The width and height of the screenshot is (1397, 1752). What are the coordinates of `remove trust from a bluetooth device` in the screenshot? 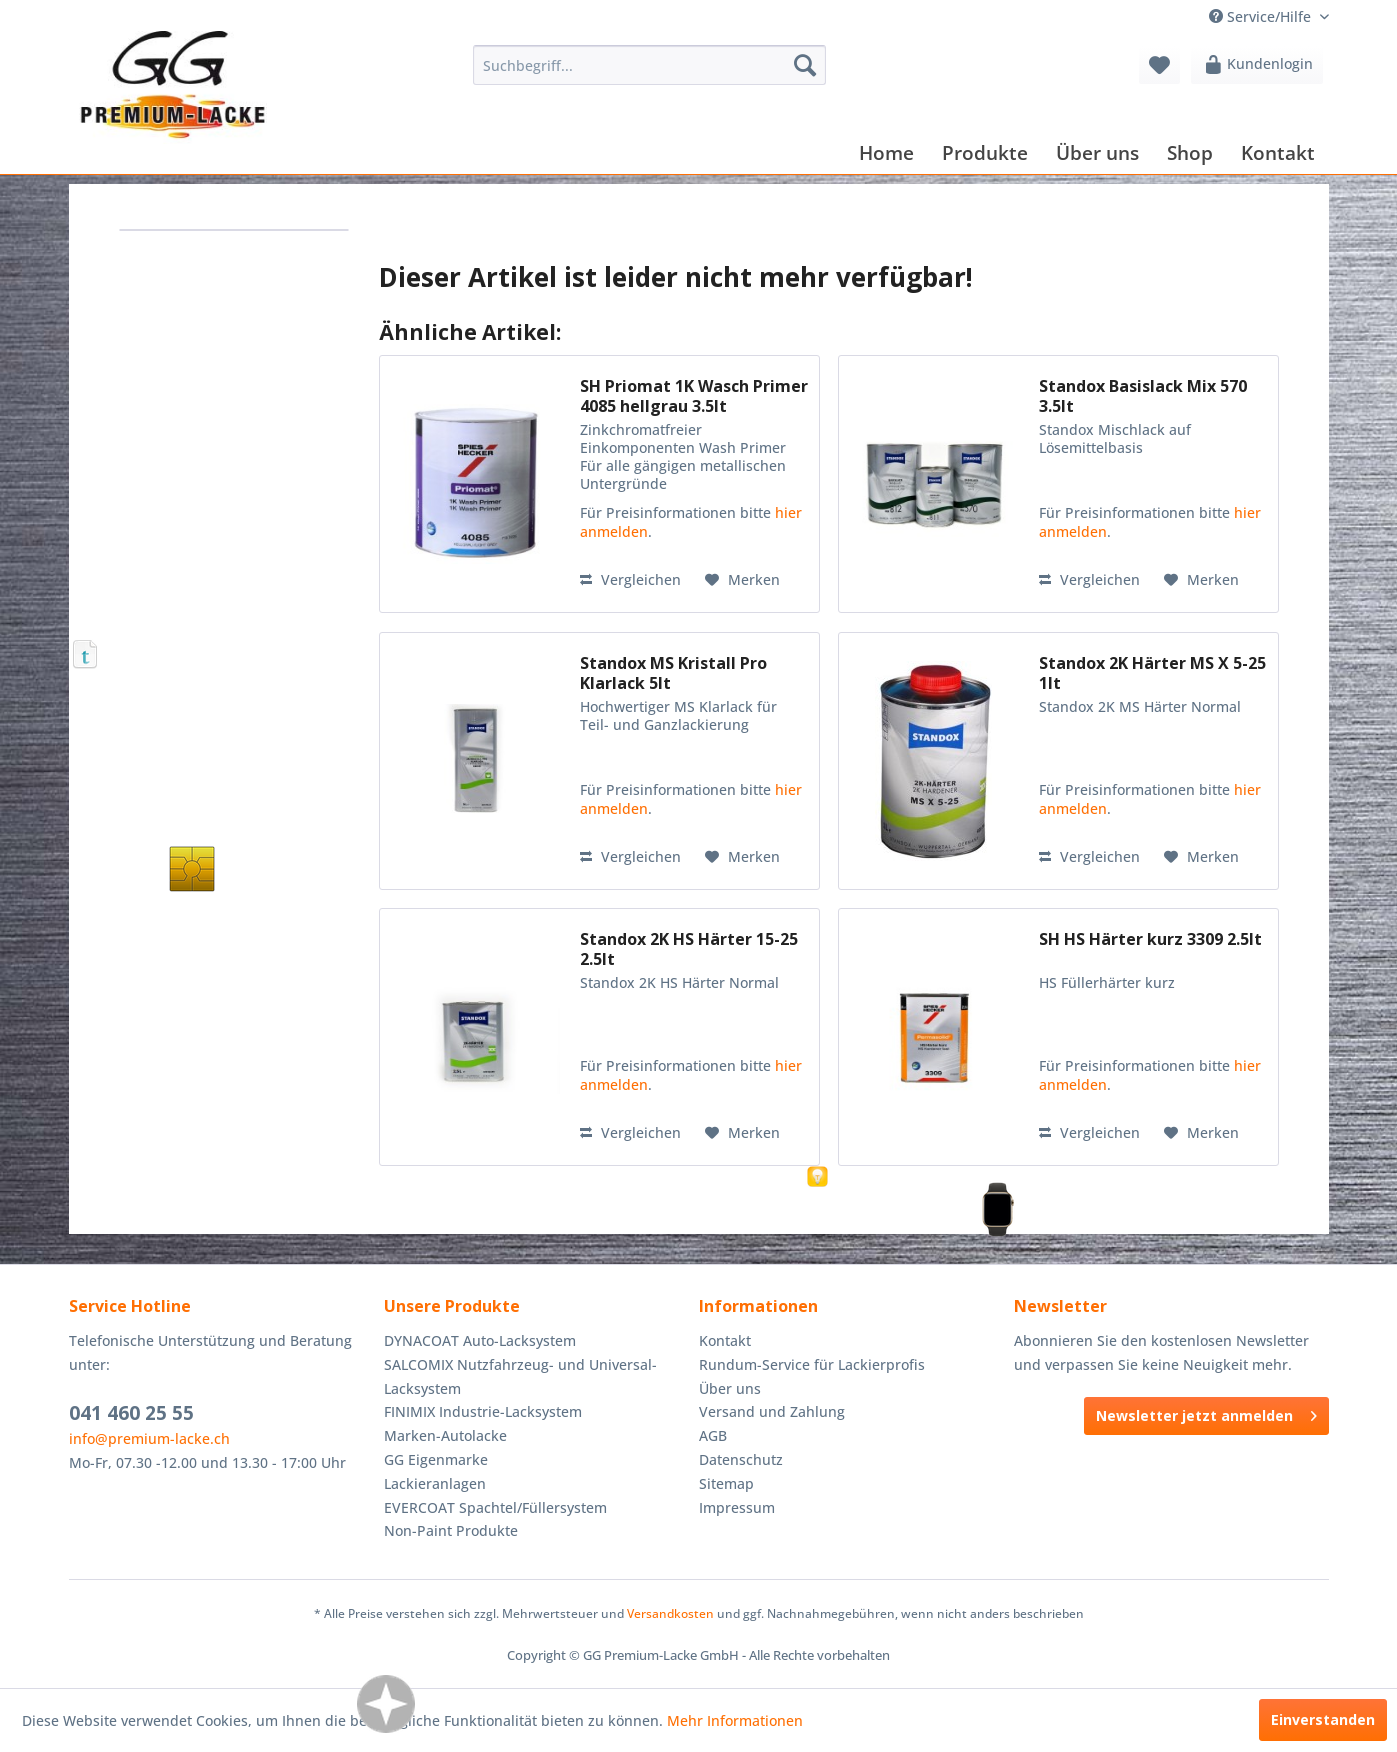 It's located at (386, 1704).